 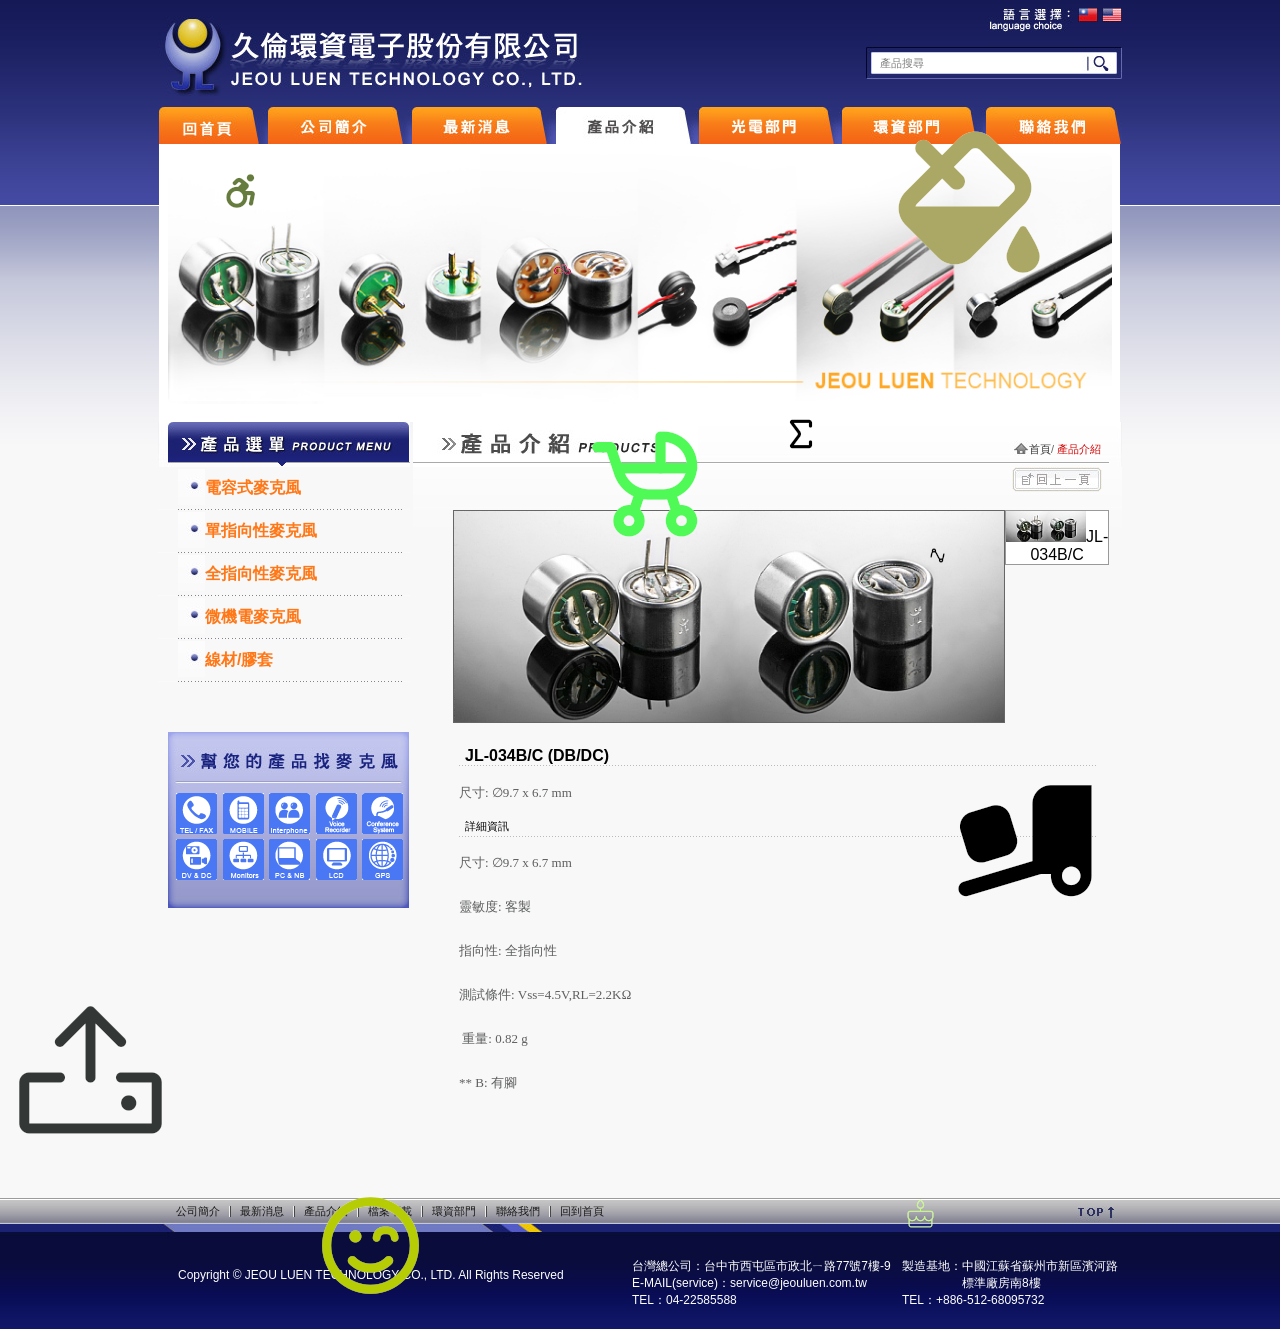 What do you see at coordinates (1025, 837) in the screenshot?
I see `delivery truck unloading a package` at bounding box center [1025, 837].